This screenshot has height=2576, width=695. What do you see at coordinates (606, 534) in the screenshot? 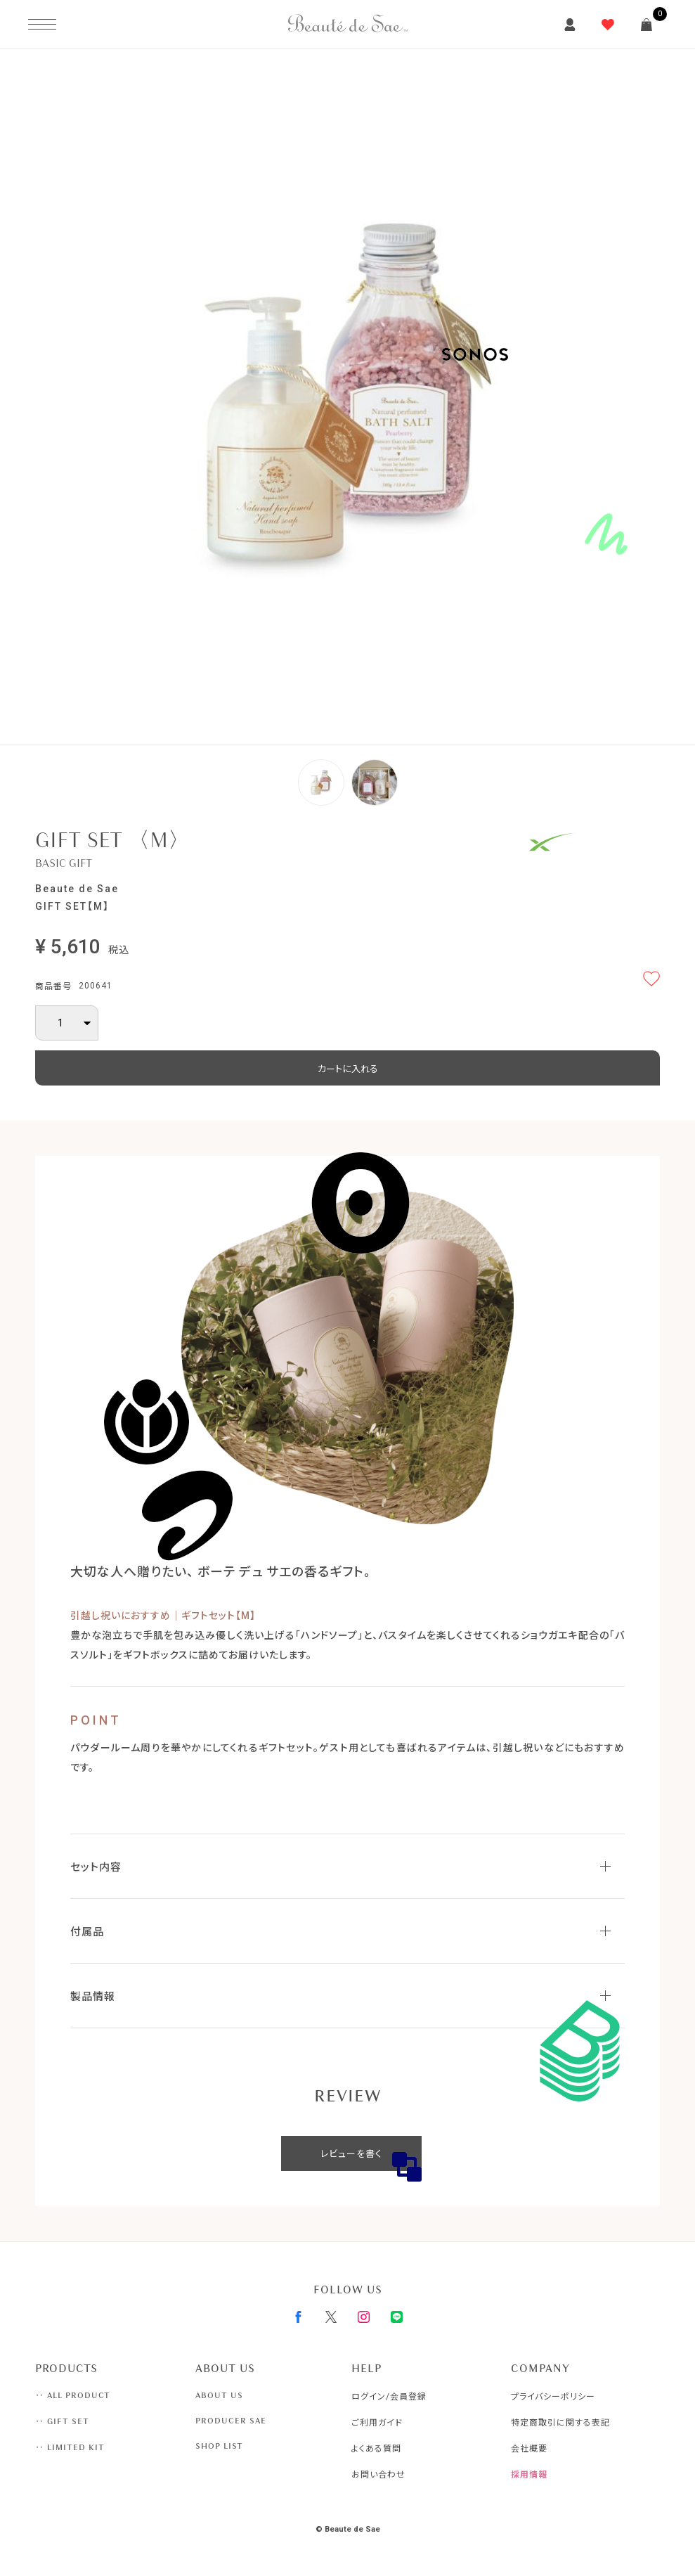
I see `open sketching or drawing tool` at bounding box center [606, 534].